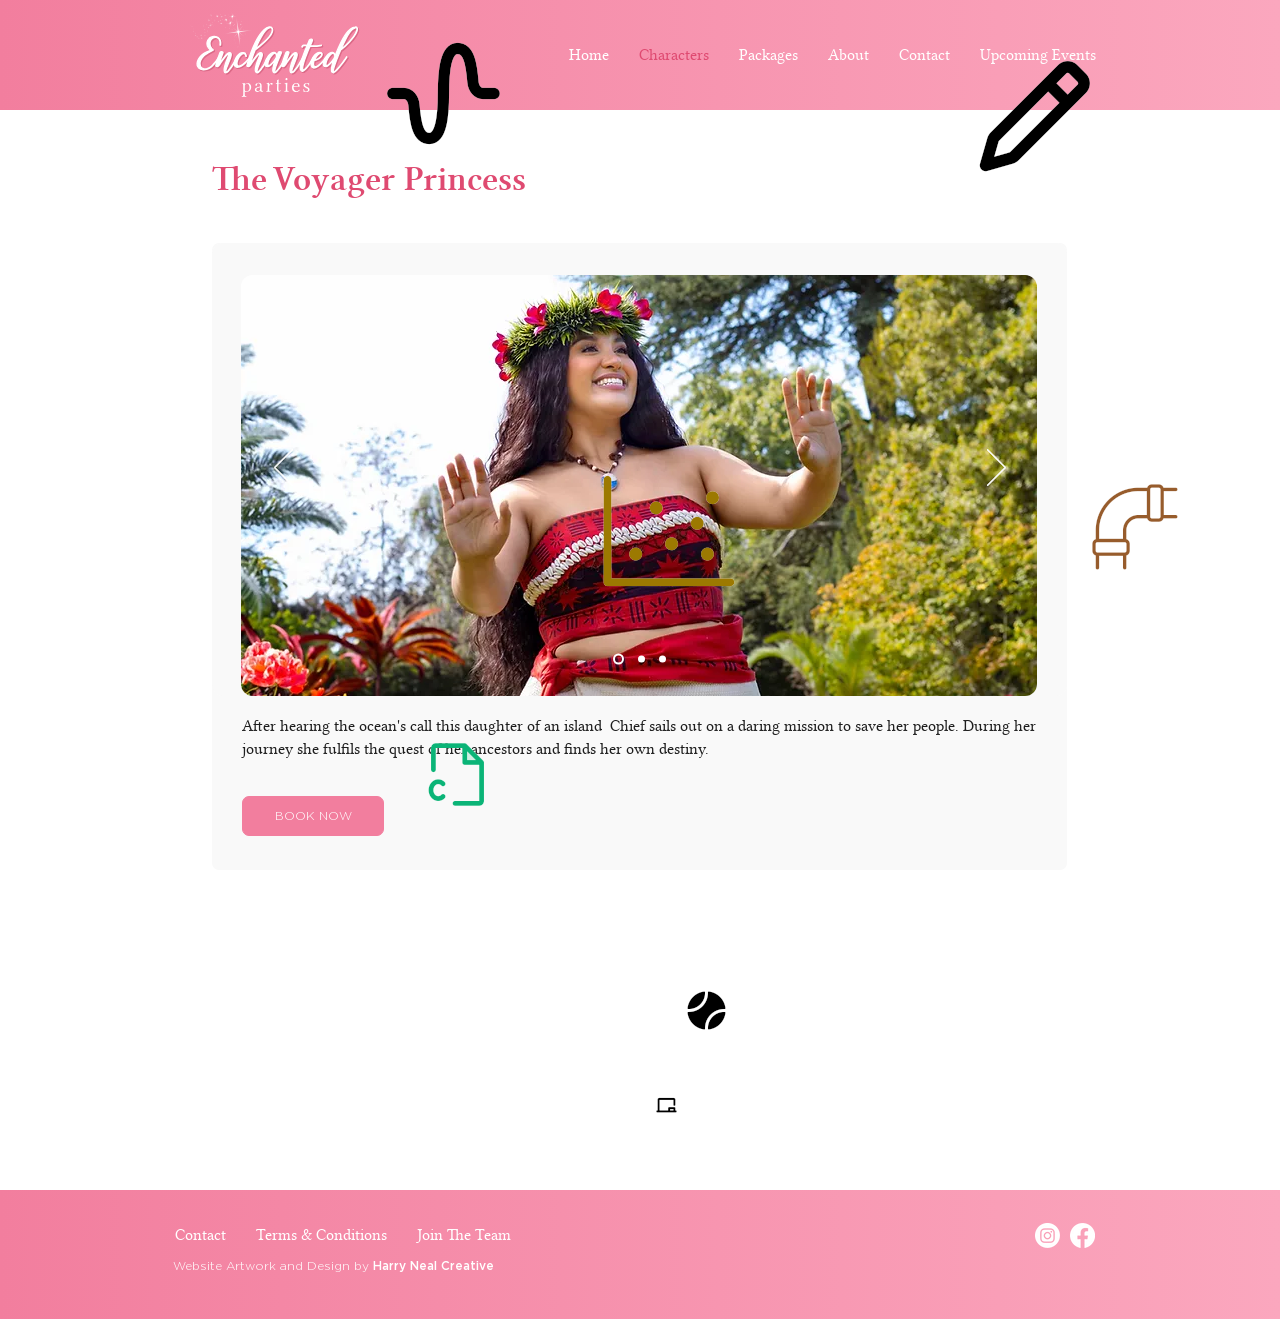 Image resolution: width=1280 pixels, height=1319 pixels. I want to click on open whiteboard or presentation mode, so click(666, 1105).